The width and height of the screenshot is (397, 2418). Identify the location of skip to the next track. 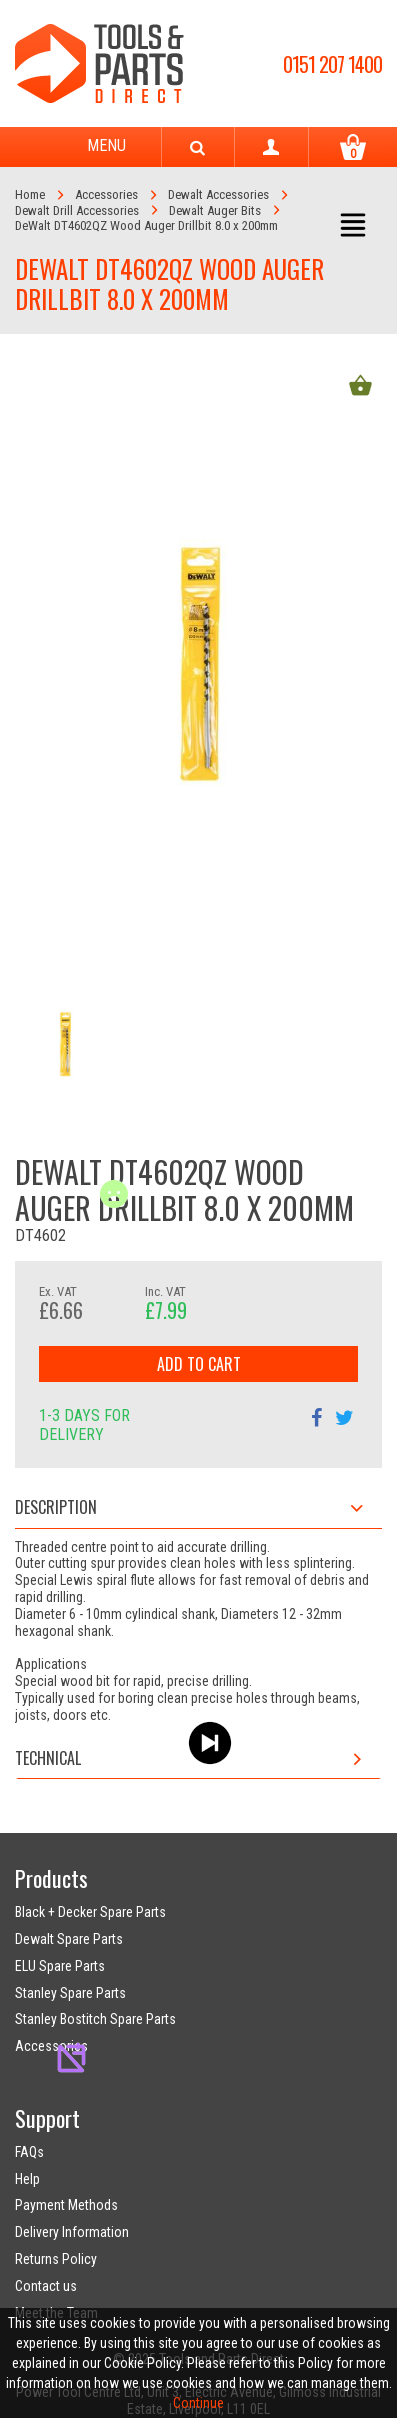
(210, 1743).